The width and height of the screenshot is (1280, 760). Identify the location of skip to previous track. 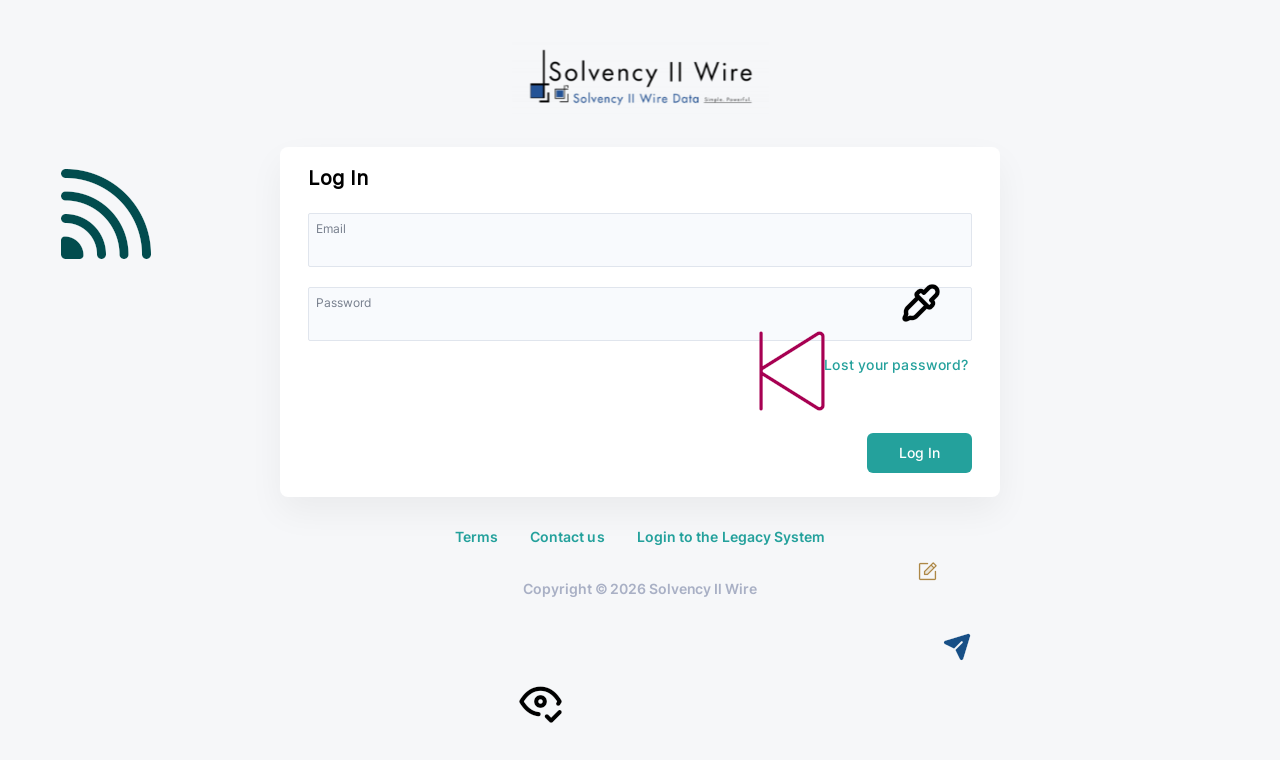
(792, 371).